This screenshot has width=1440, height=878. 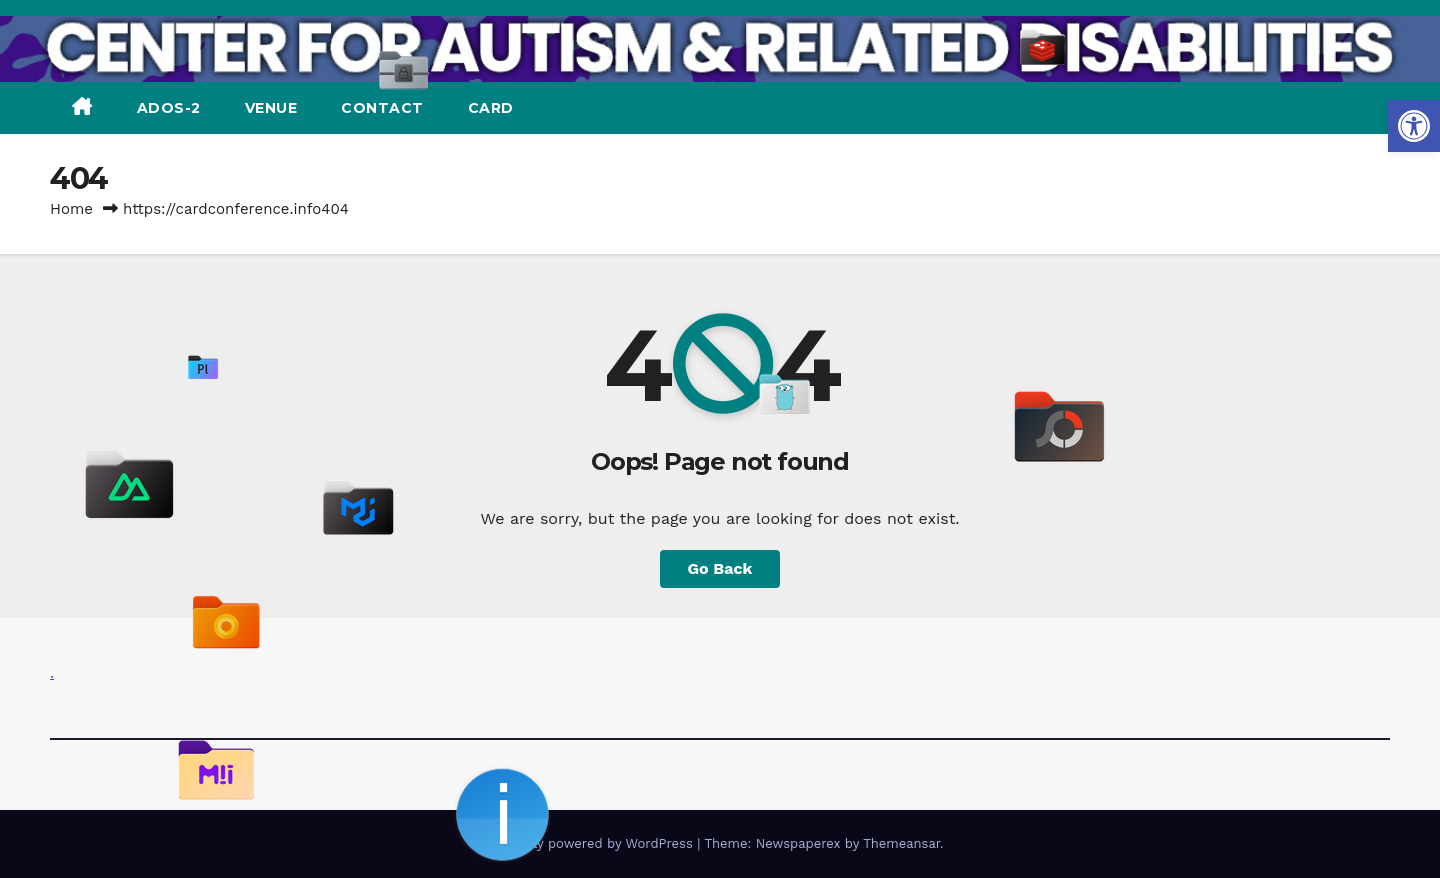 What do you see at coordinates (129, 486) in the screenshot?
I see `open nuxt.js project folder` at bounding box center [129, 486].